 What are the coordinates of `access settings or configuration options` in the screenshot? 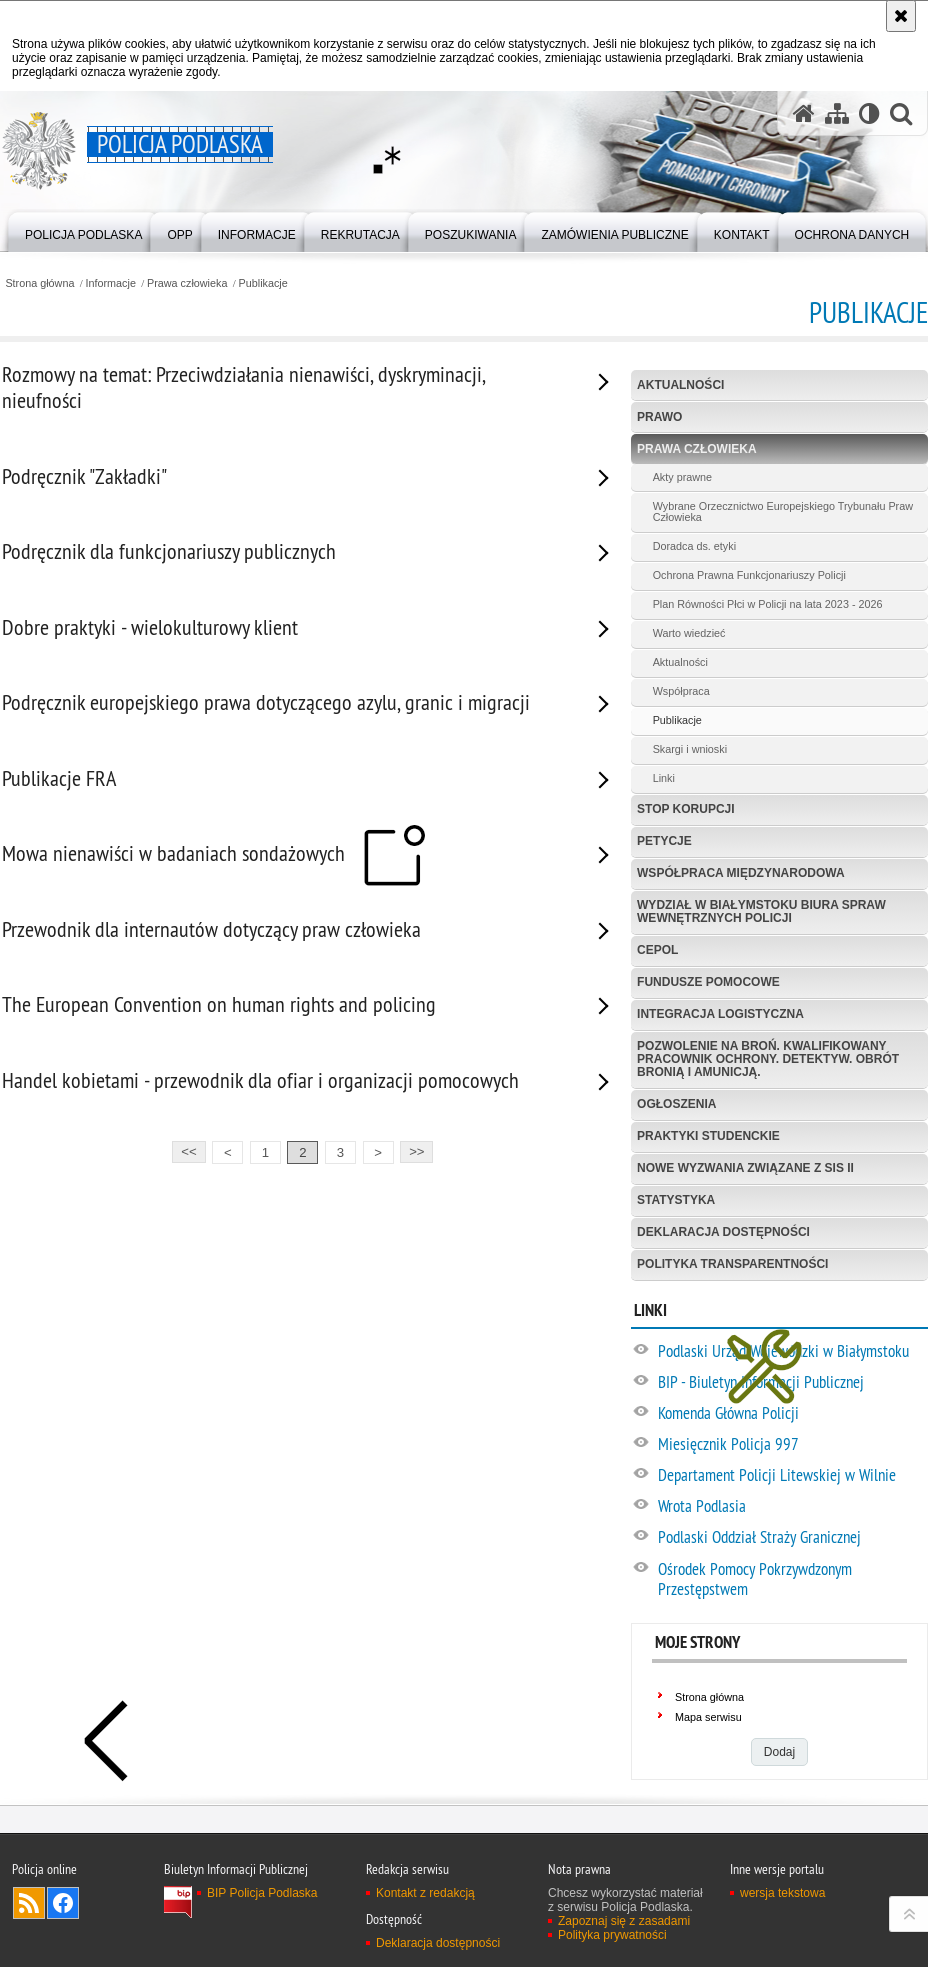 It's located at (764, 1366).